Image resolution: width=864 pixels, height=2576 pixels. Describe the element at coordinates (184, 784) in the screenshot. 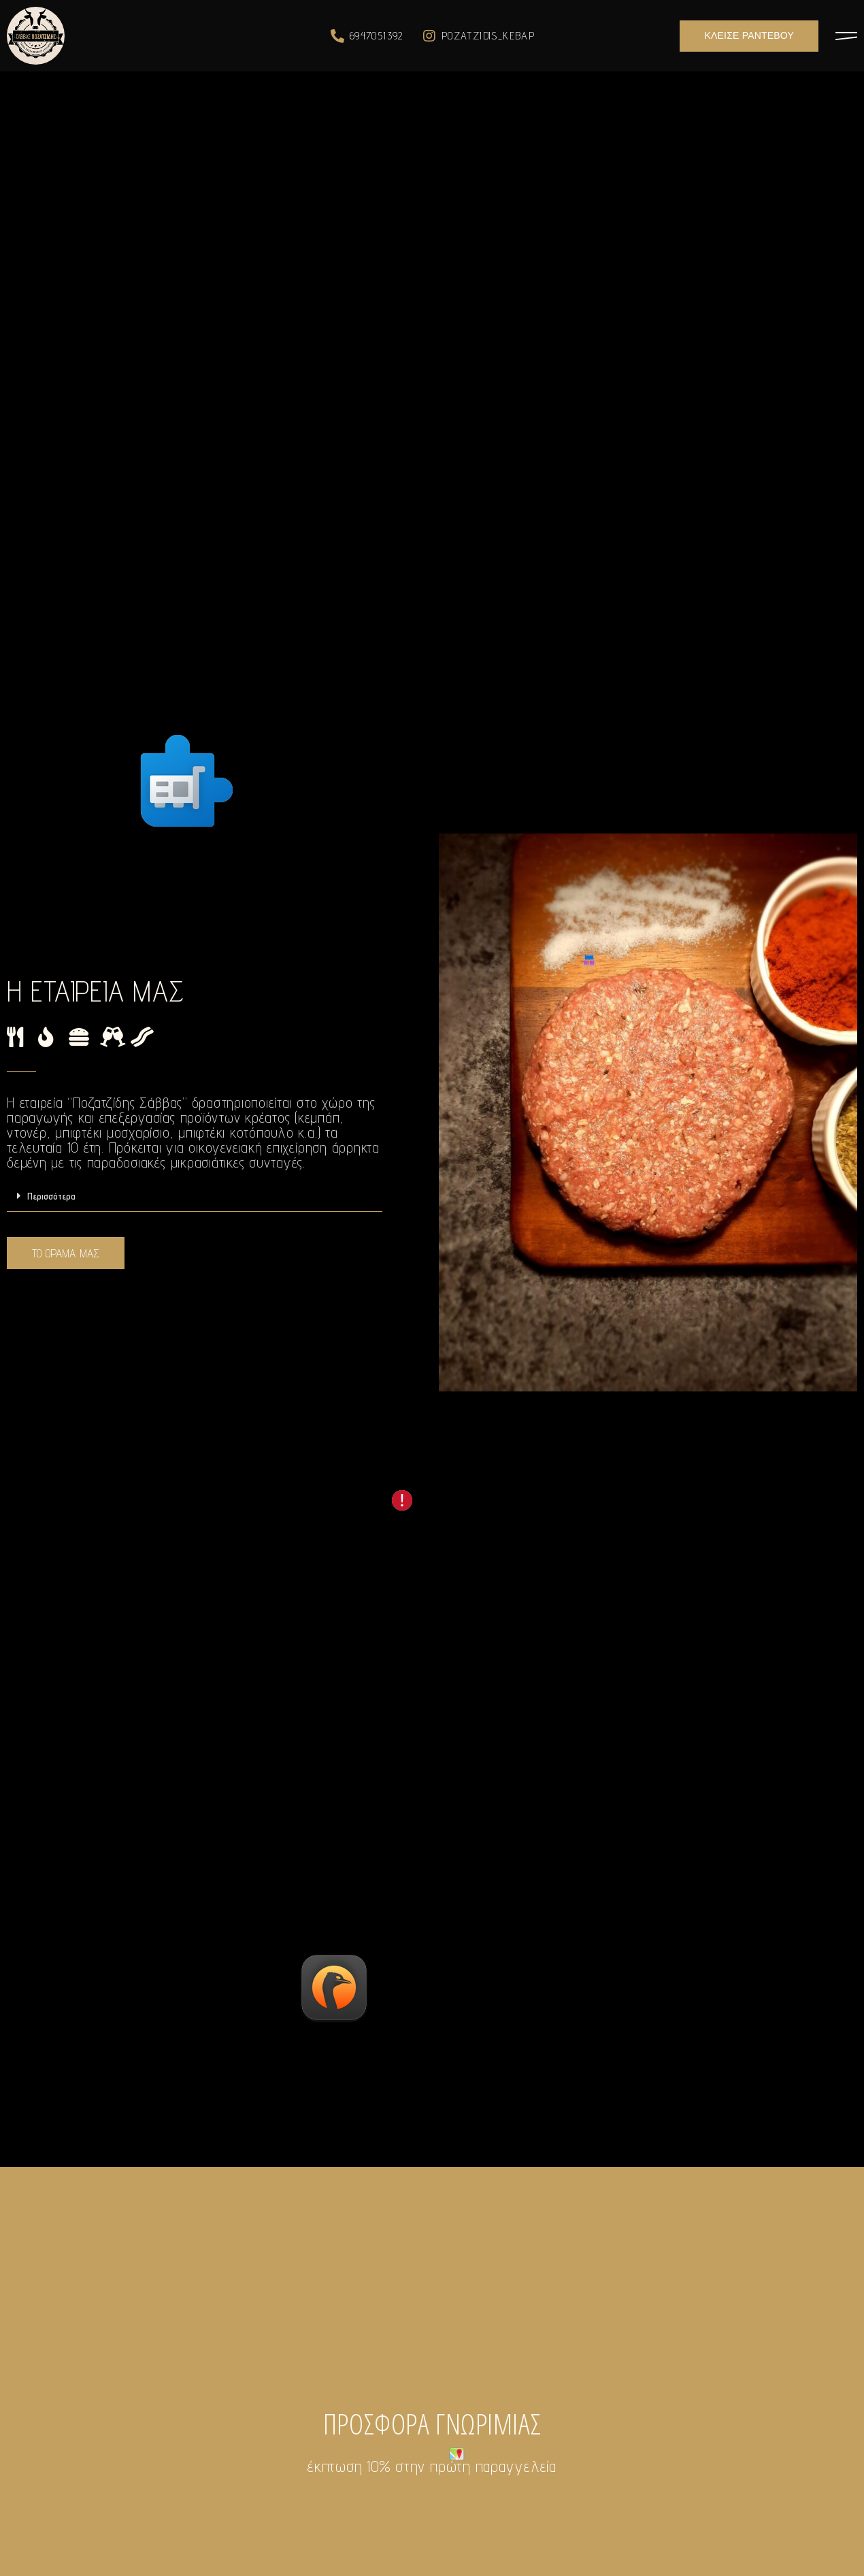

I see `open compatibility settings for apps` at that location.